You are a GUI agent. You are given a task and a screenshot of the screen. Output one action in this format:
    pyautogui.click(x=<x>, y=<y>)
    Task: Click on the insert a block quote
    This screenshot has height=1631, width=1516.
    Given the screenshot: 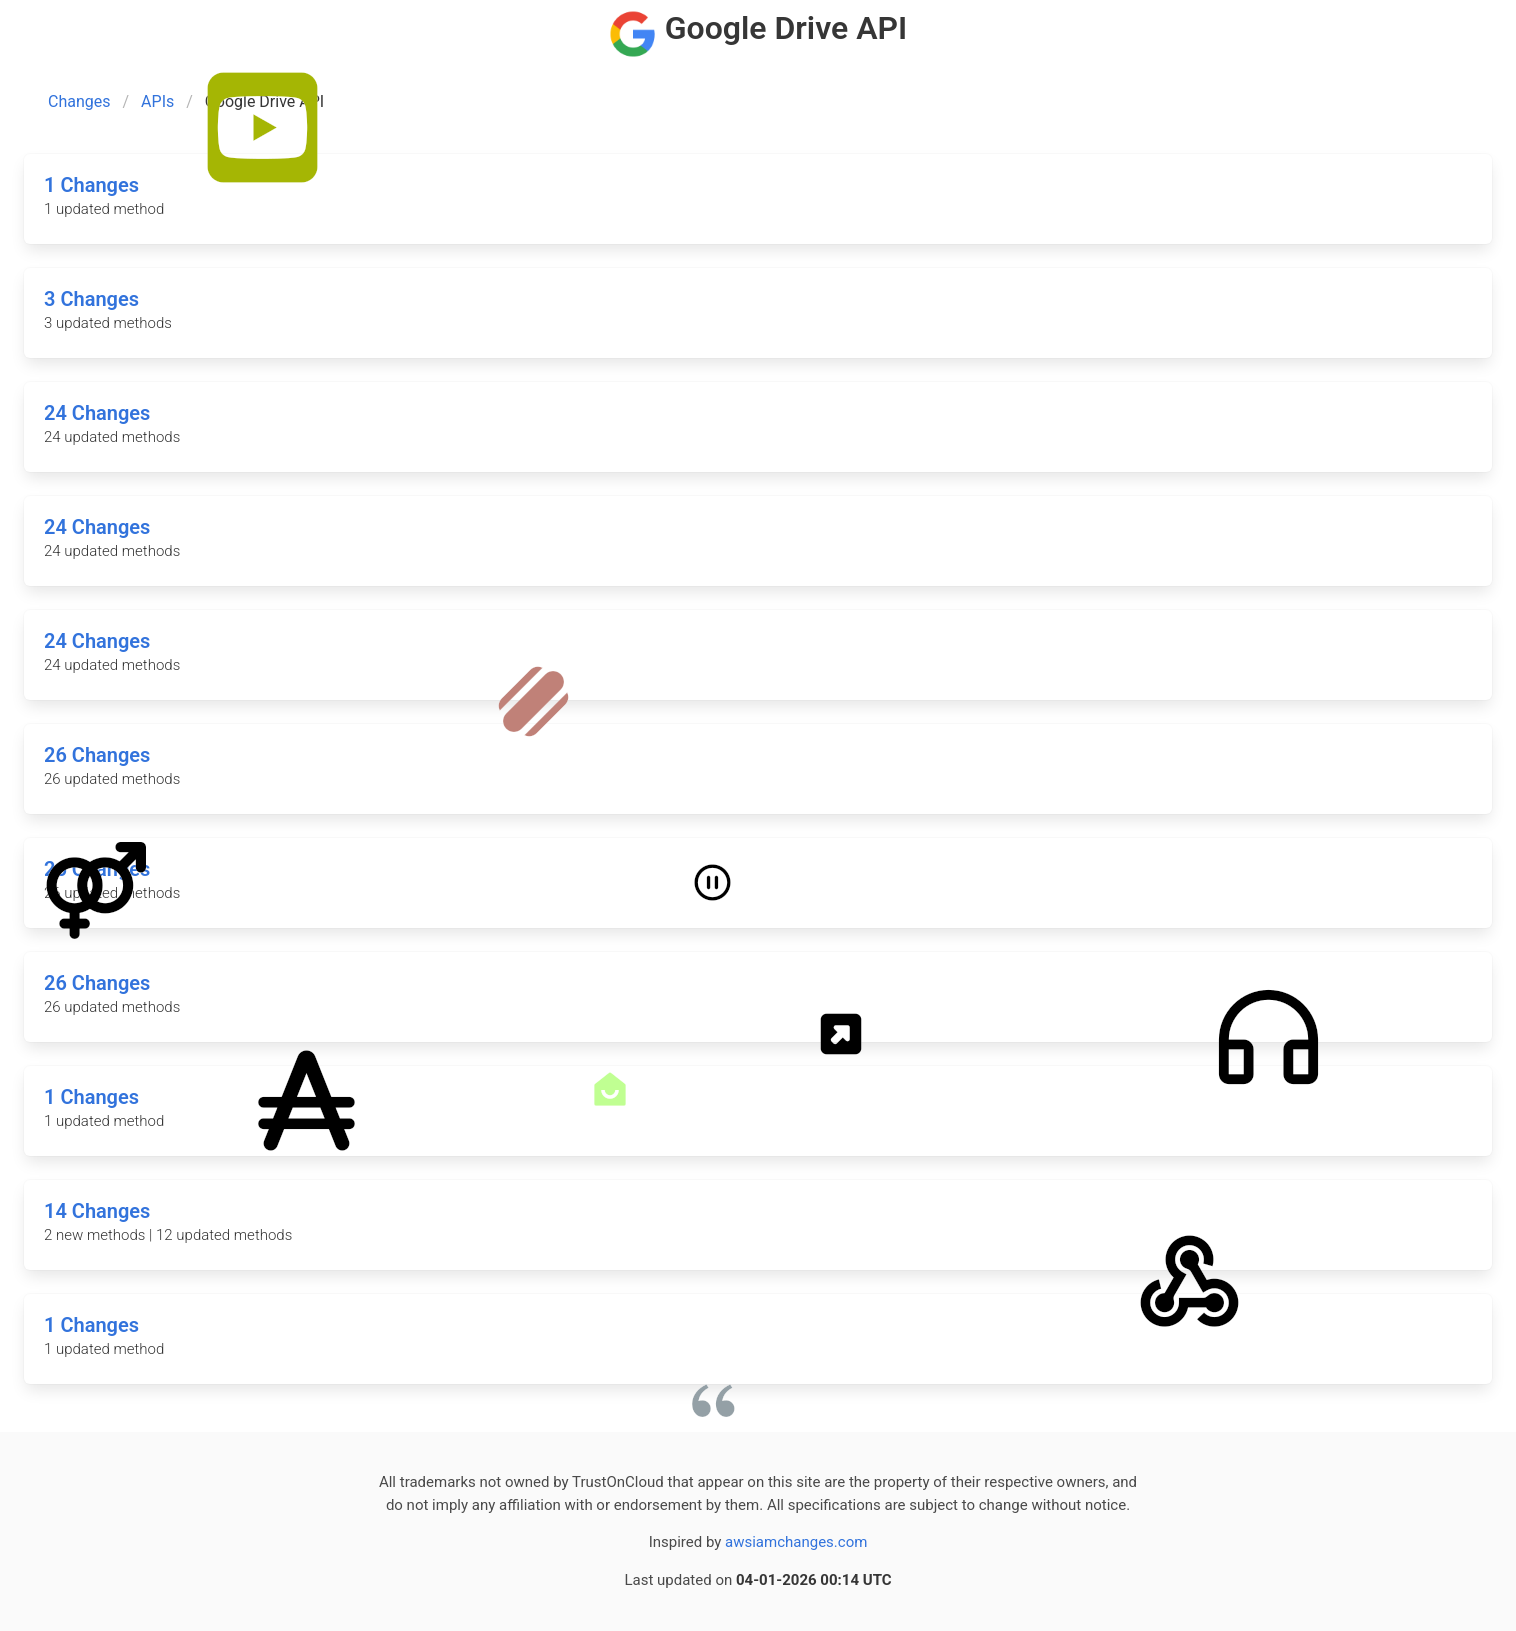 What is the action you would take?
    pyautogui.click(x=713, y=1401)
    